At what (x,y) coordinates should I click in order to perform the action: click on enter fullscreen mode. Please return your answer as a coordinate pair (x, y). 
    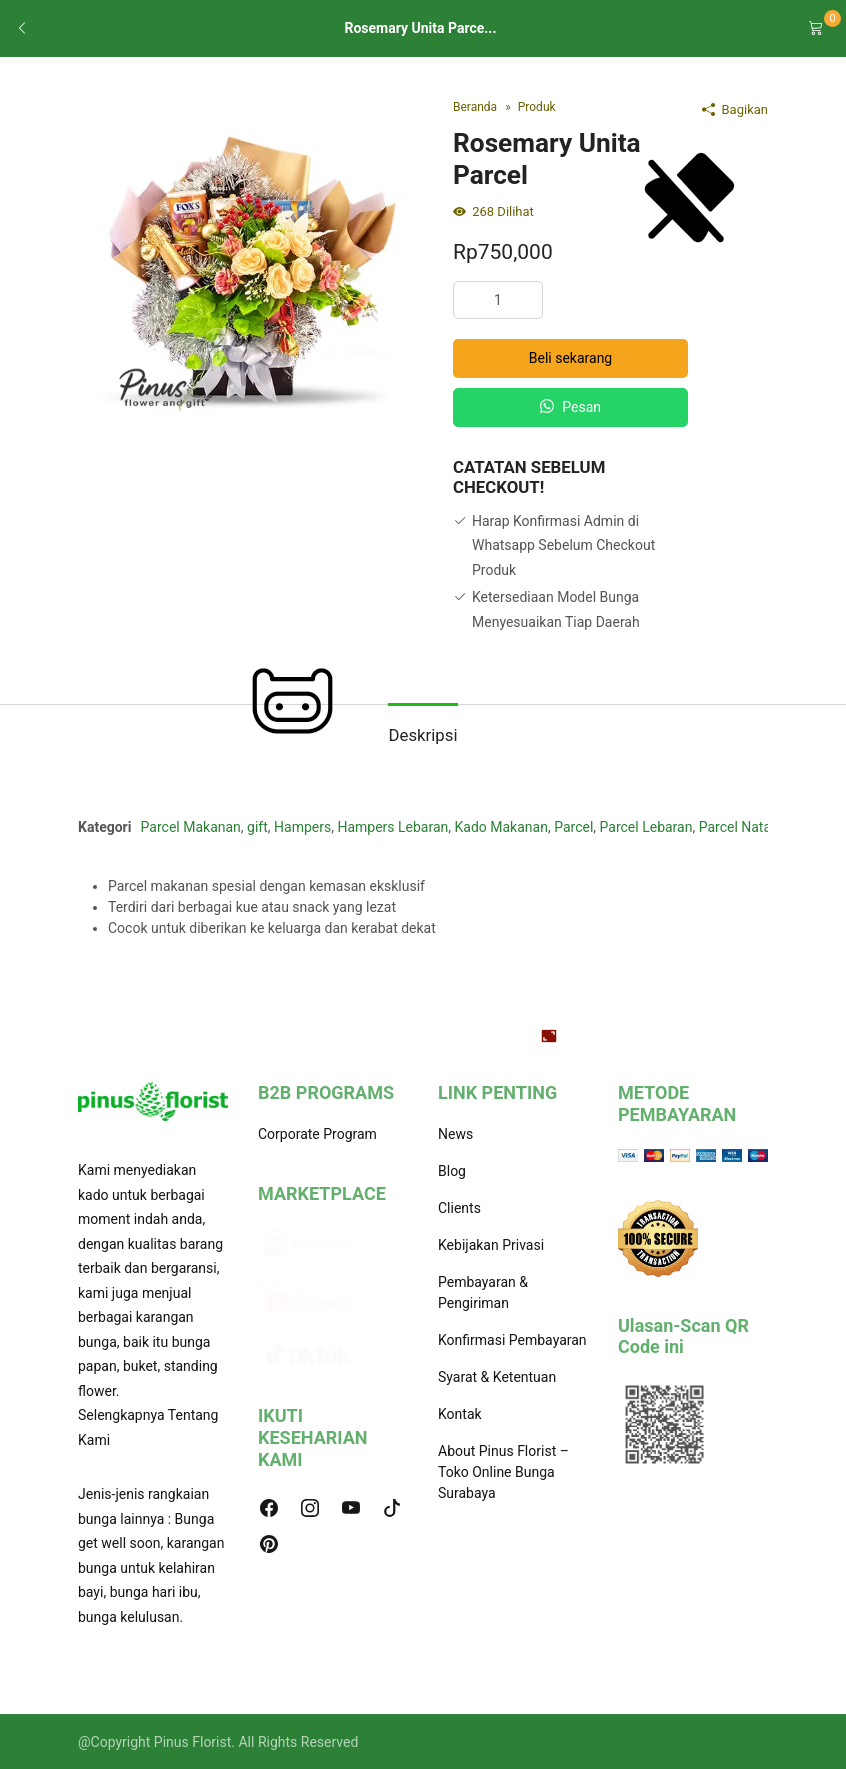
    Looking at the image, I should click on (549, 1036).